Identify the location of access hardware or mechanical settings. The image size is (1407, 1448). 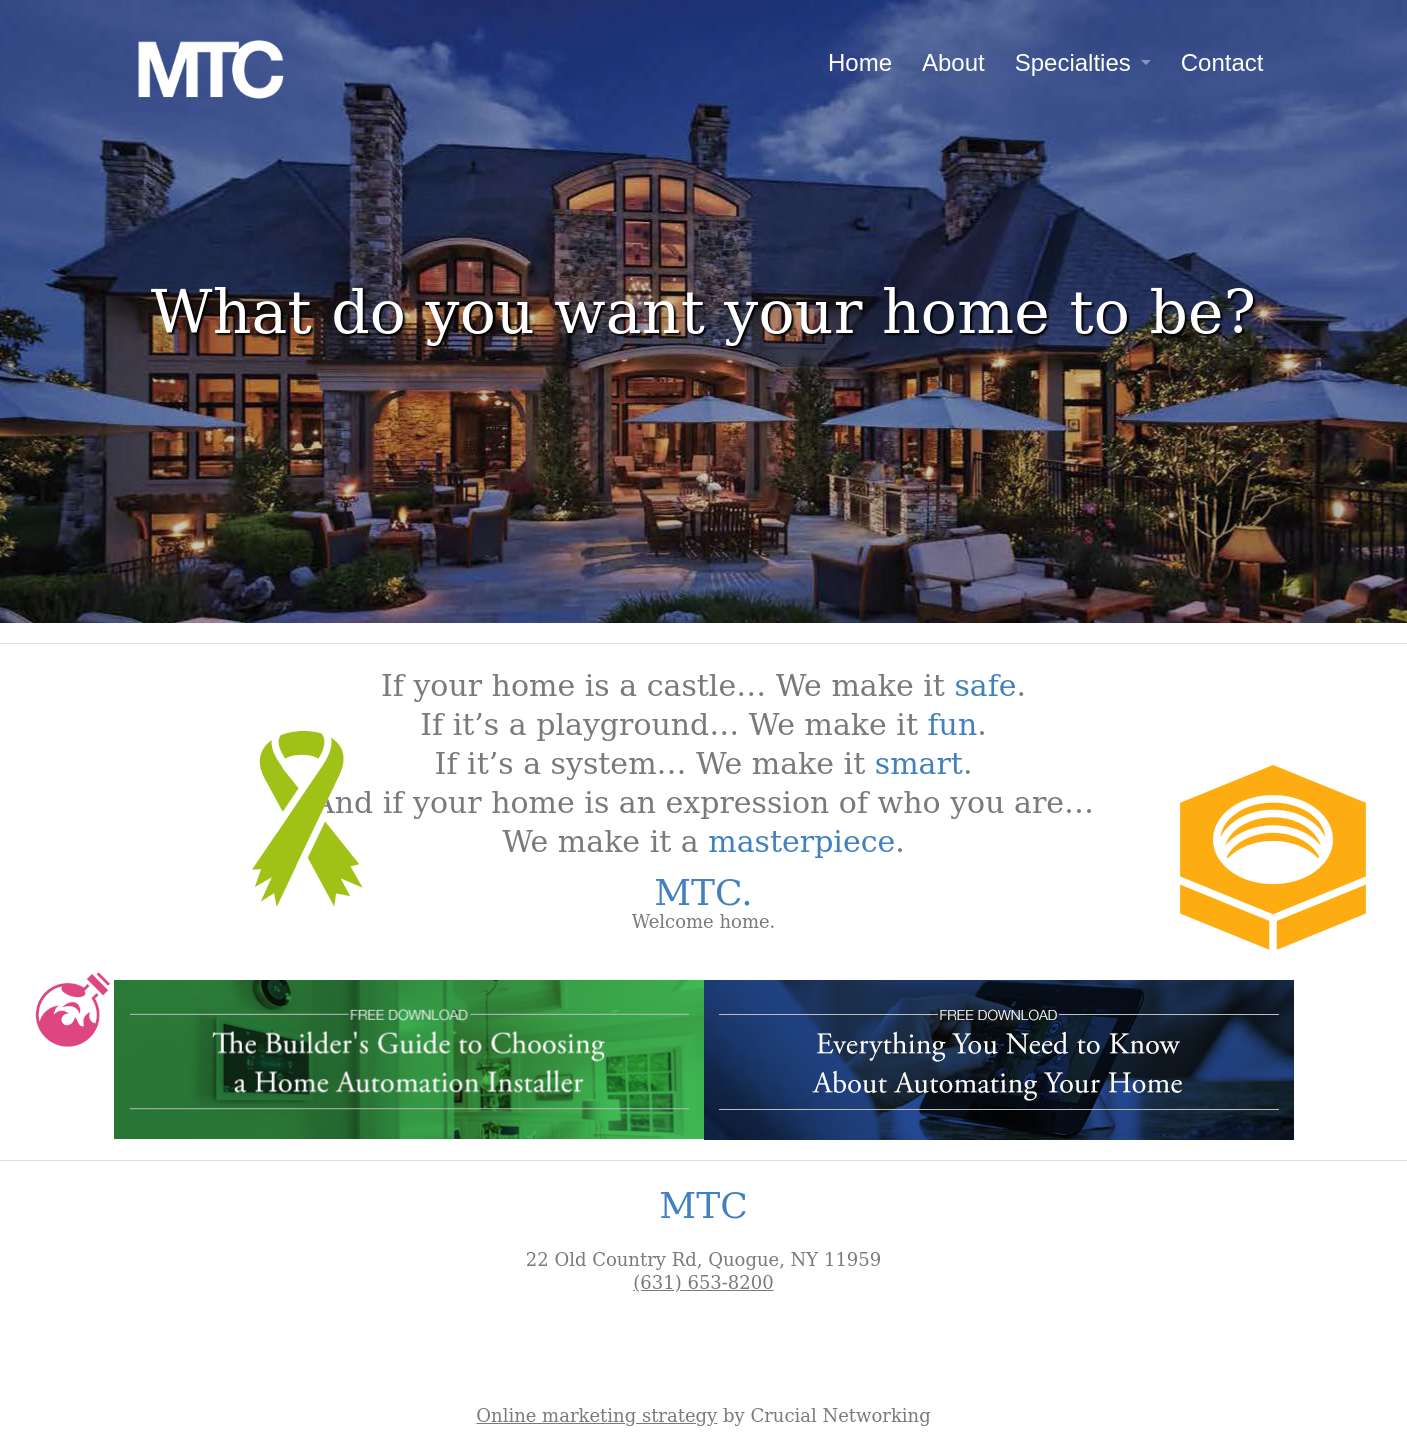
(1273, 857).